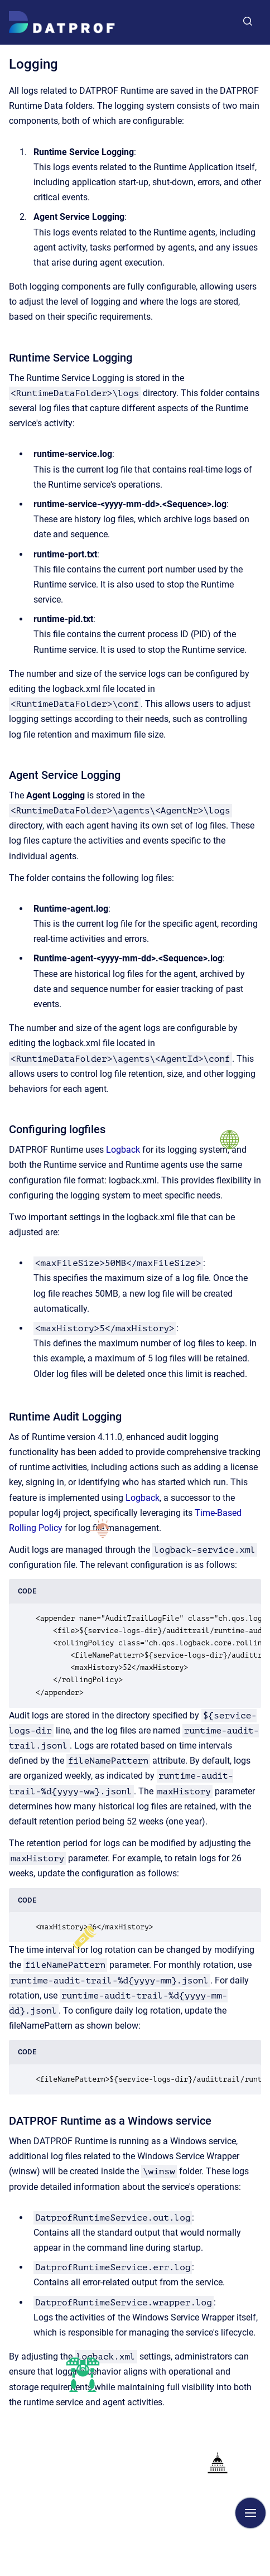 This screenshot has width=270, height=2576. I want to click on view ocean or maritime content, so click(99, 1527).